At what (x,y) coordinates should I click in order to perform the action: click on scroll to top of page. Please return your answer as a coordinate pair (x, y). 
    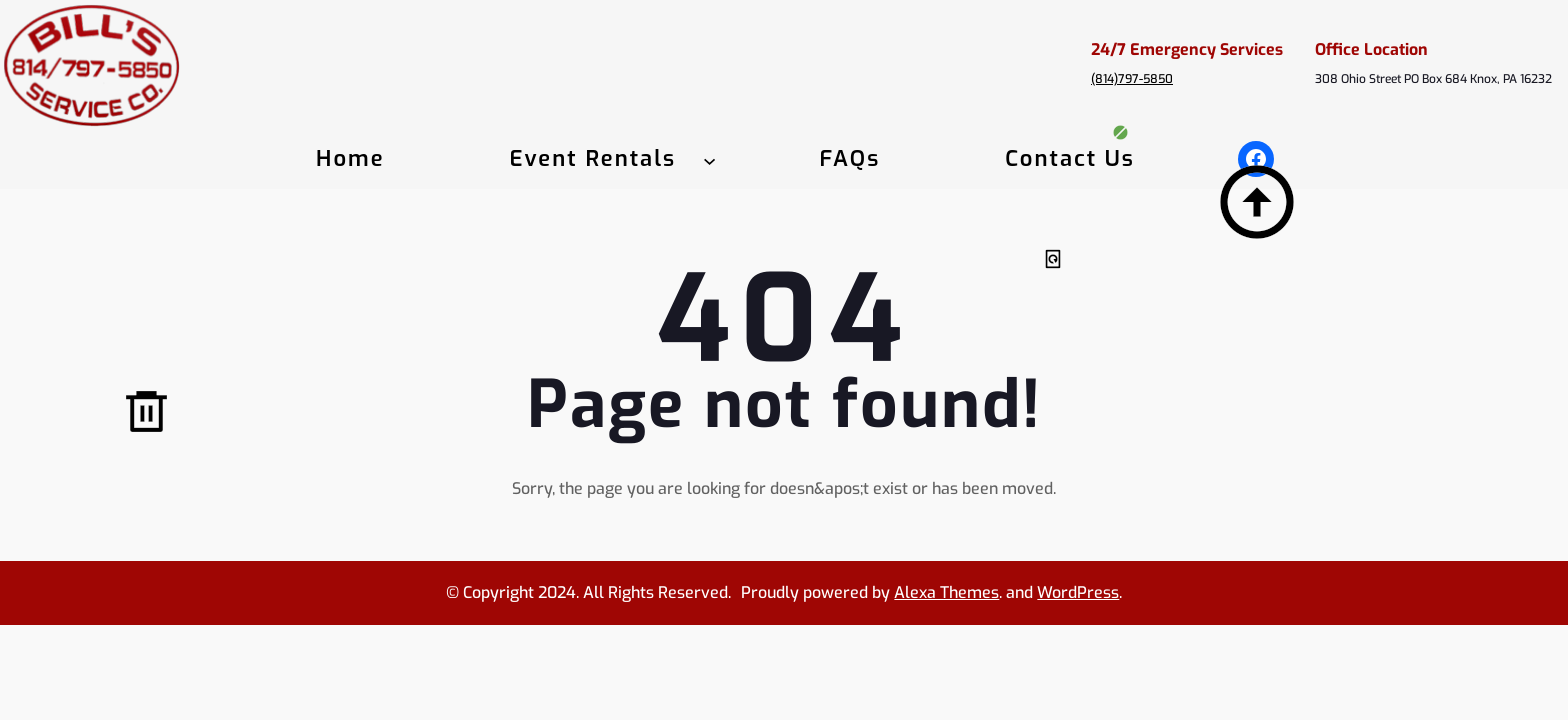
    Looking at the image, I should click on (1257, 202).